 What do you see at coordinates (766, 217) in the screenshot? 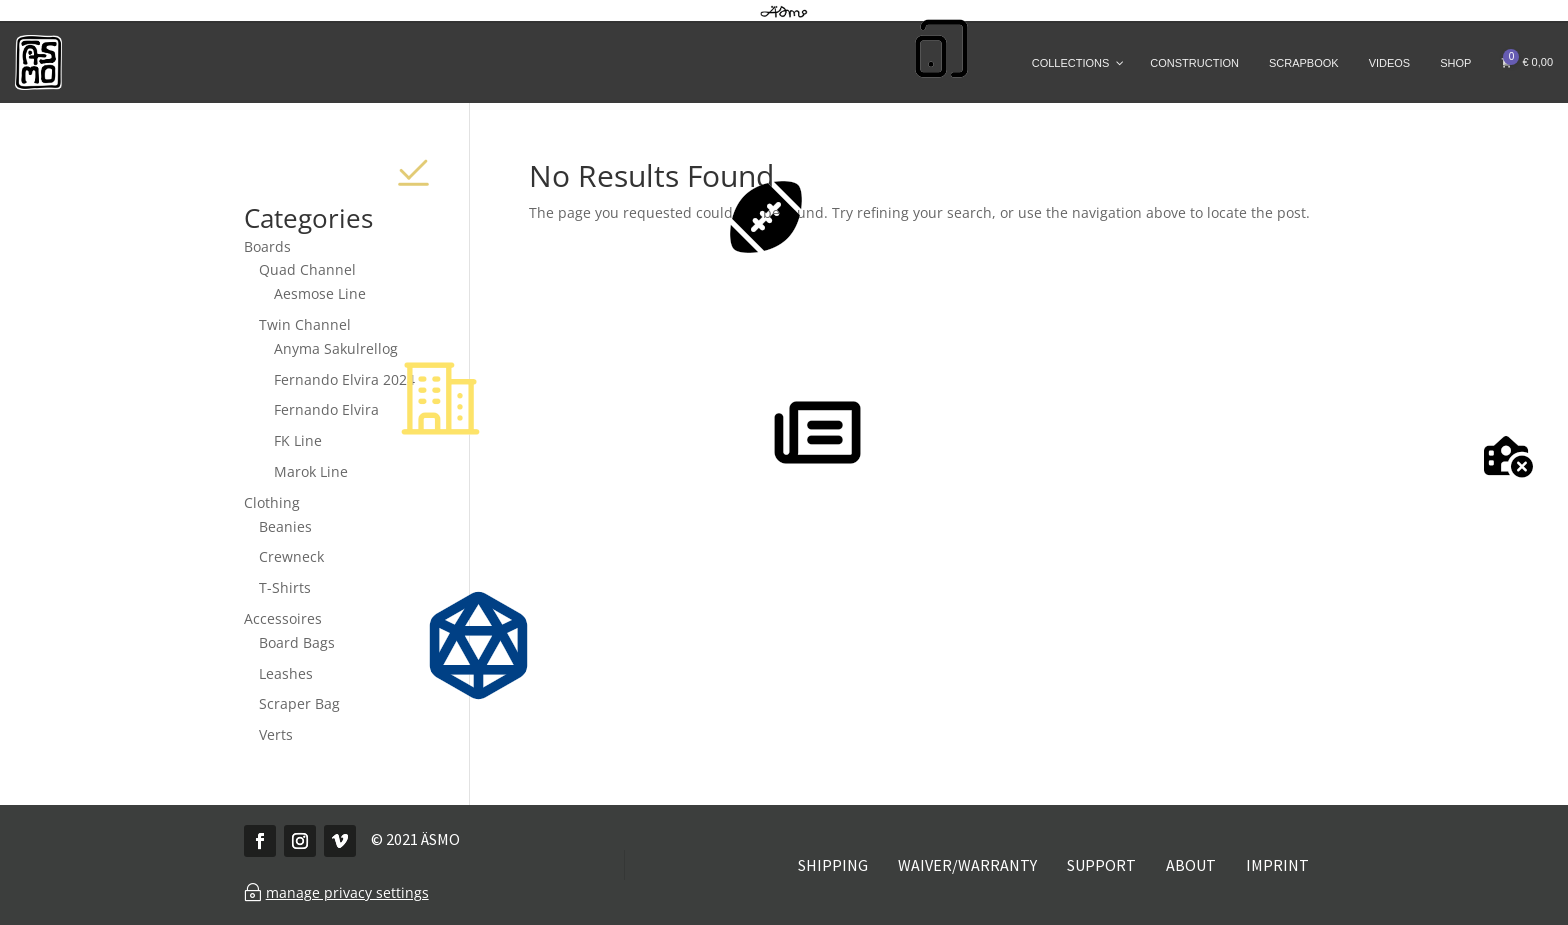
I see `view sports scores or updates` at bounding box center [766, 217].